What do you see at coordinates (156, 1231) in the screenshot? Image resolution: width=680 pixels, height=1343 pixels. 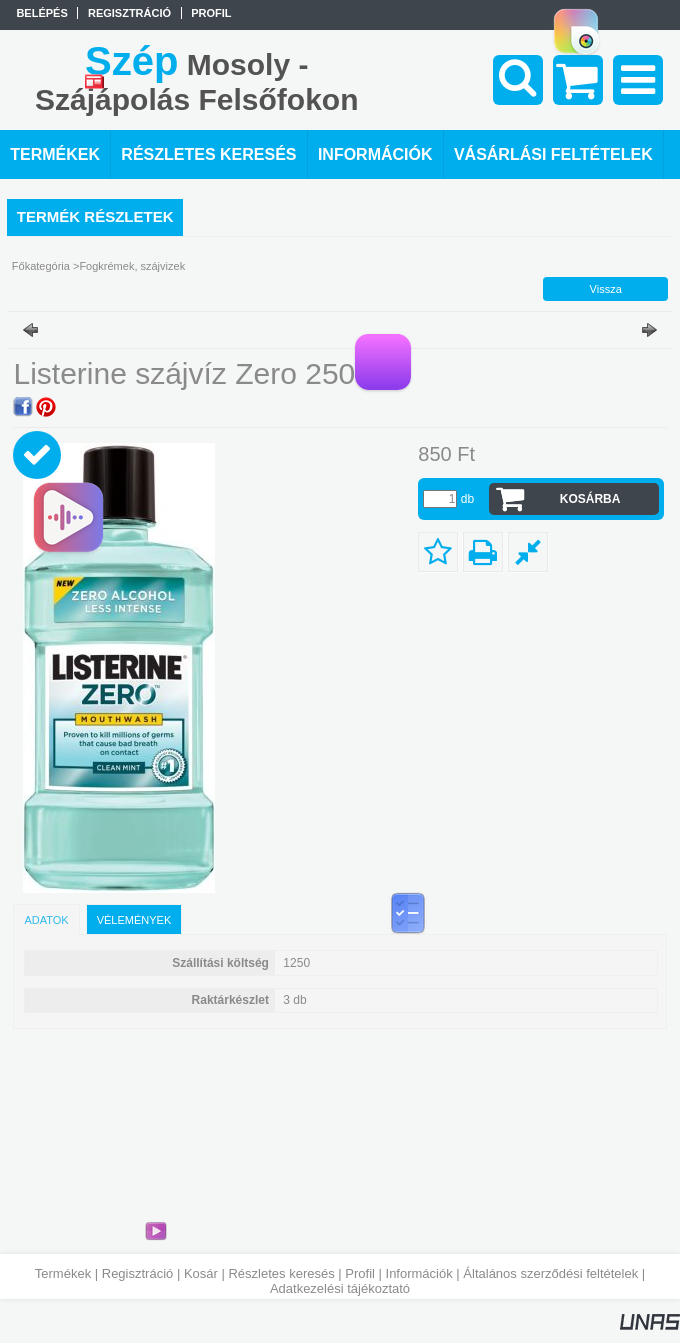 I see `open the videos or media player app` at bounding box center [156, 1231].